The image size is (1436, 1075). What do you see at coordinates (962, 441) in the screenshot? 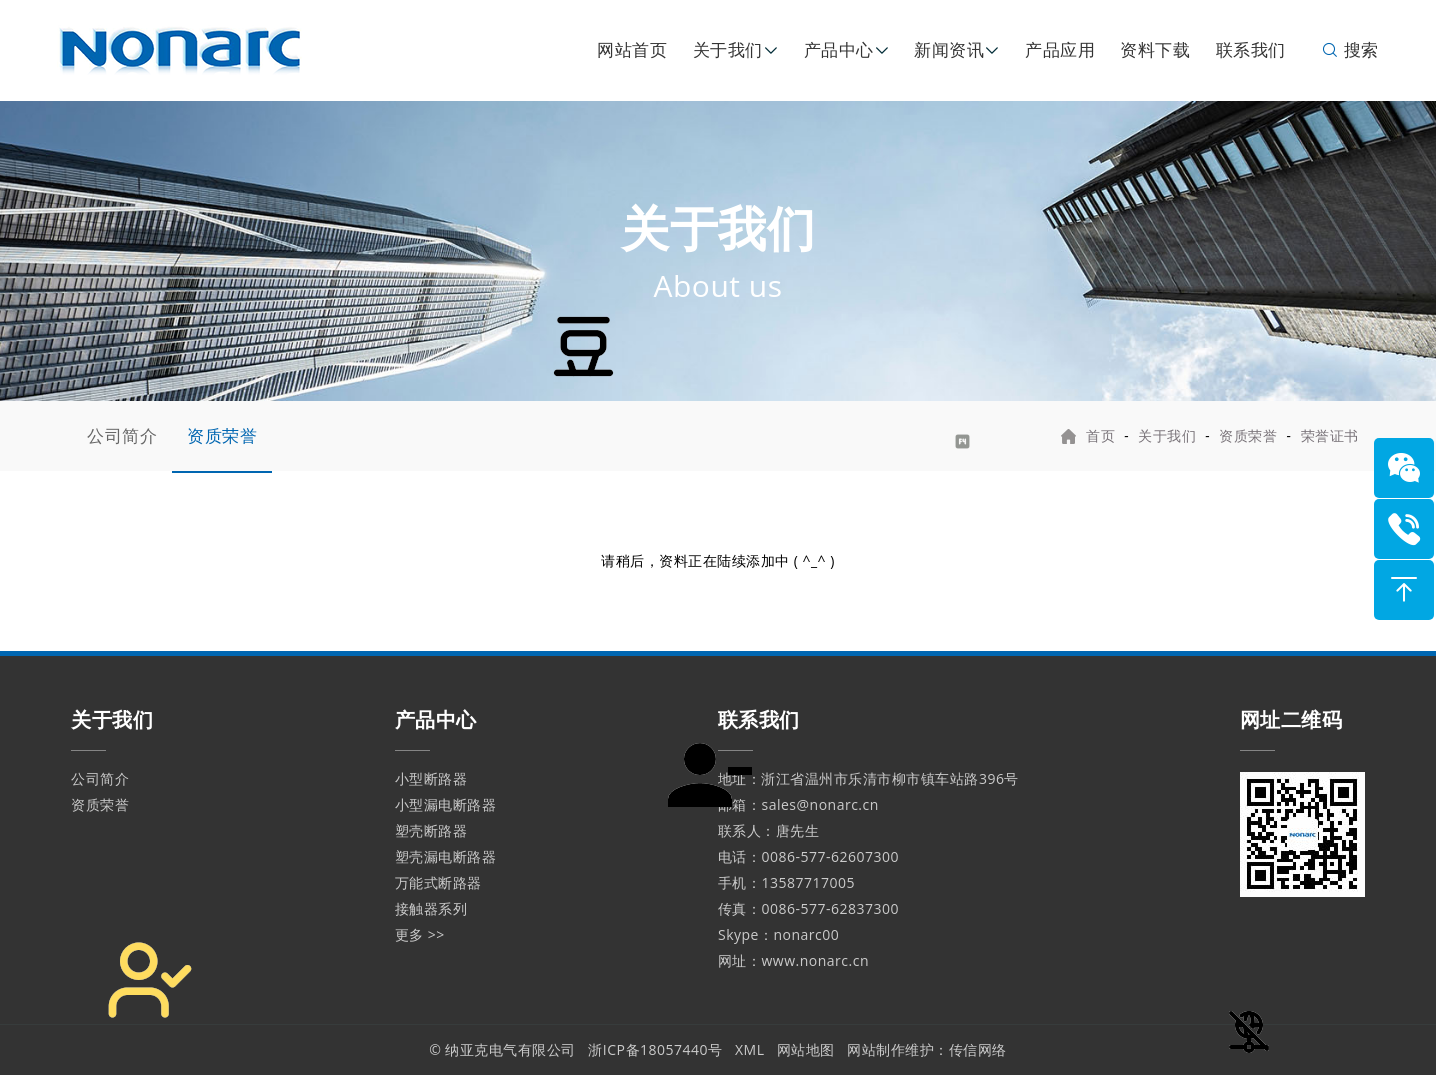
I see `keyboard shortcut indicator for F4 function key` at bounding box center [962, 441].